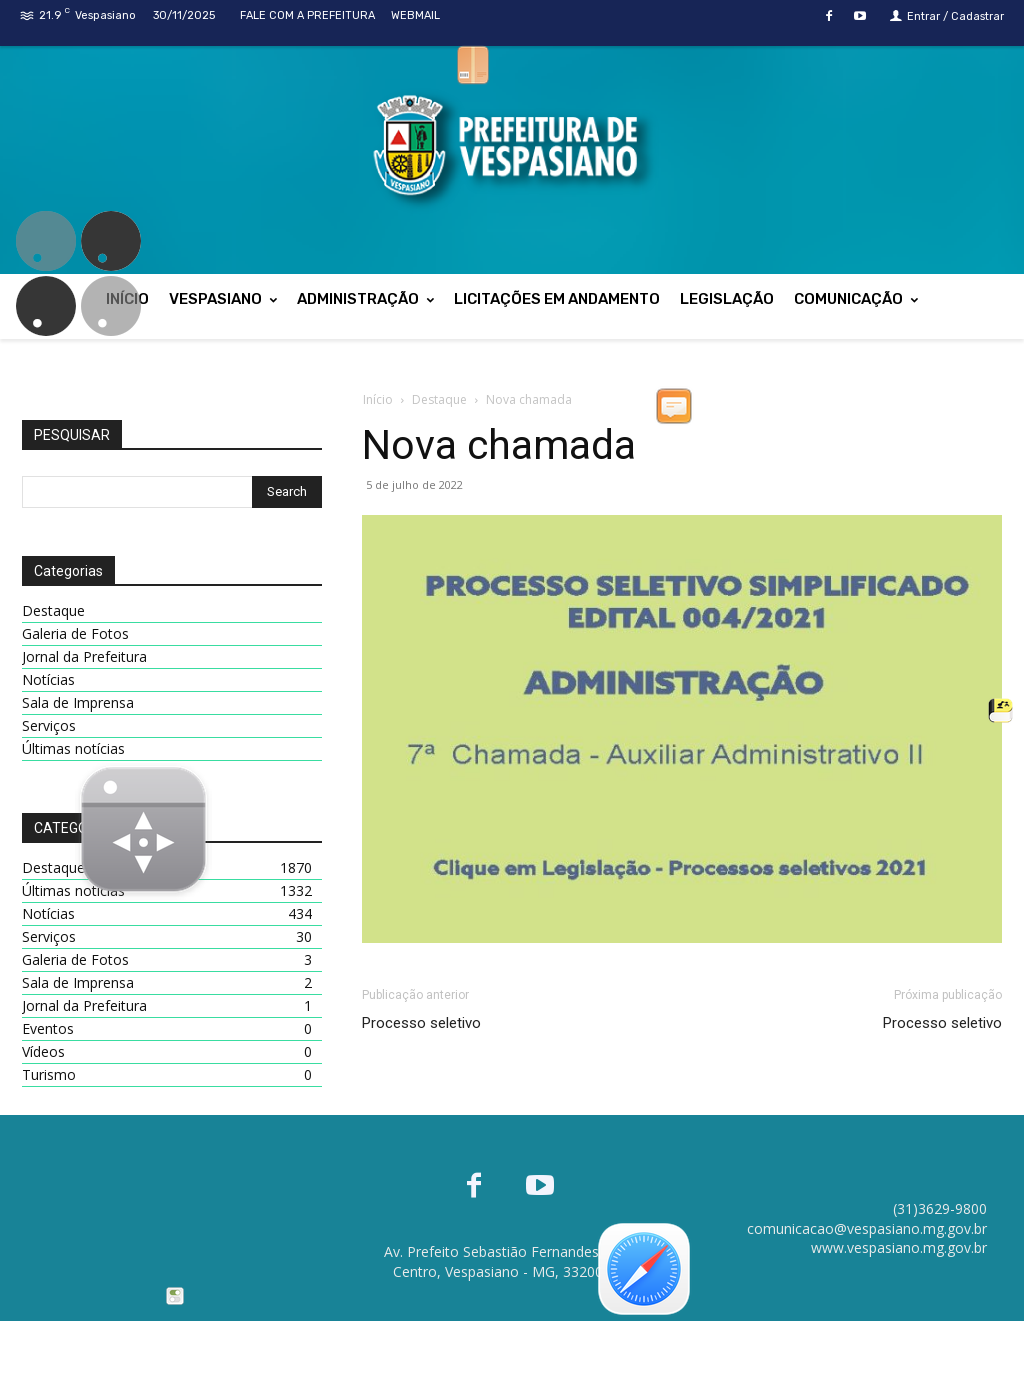  Describe the element at coordinates (175, 1296) in the screenshot. I see `open desktop preferences or settings` at that location.